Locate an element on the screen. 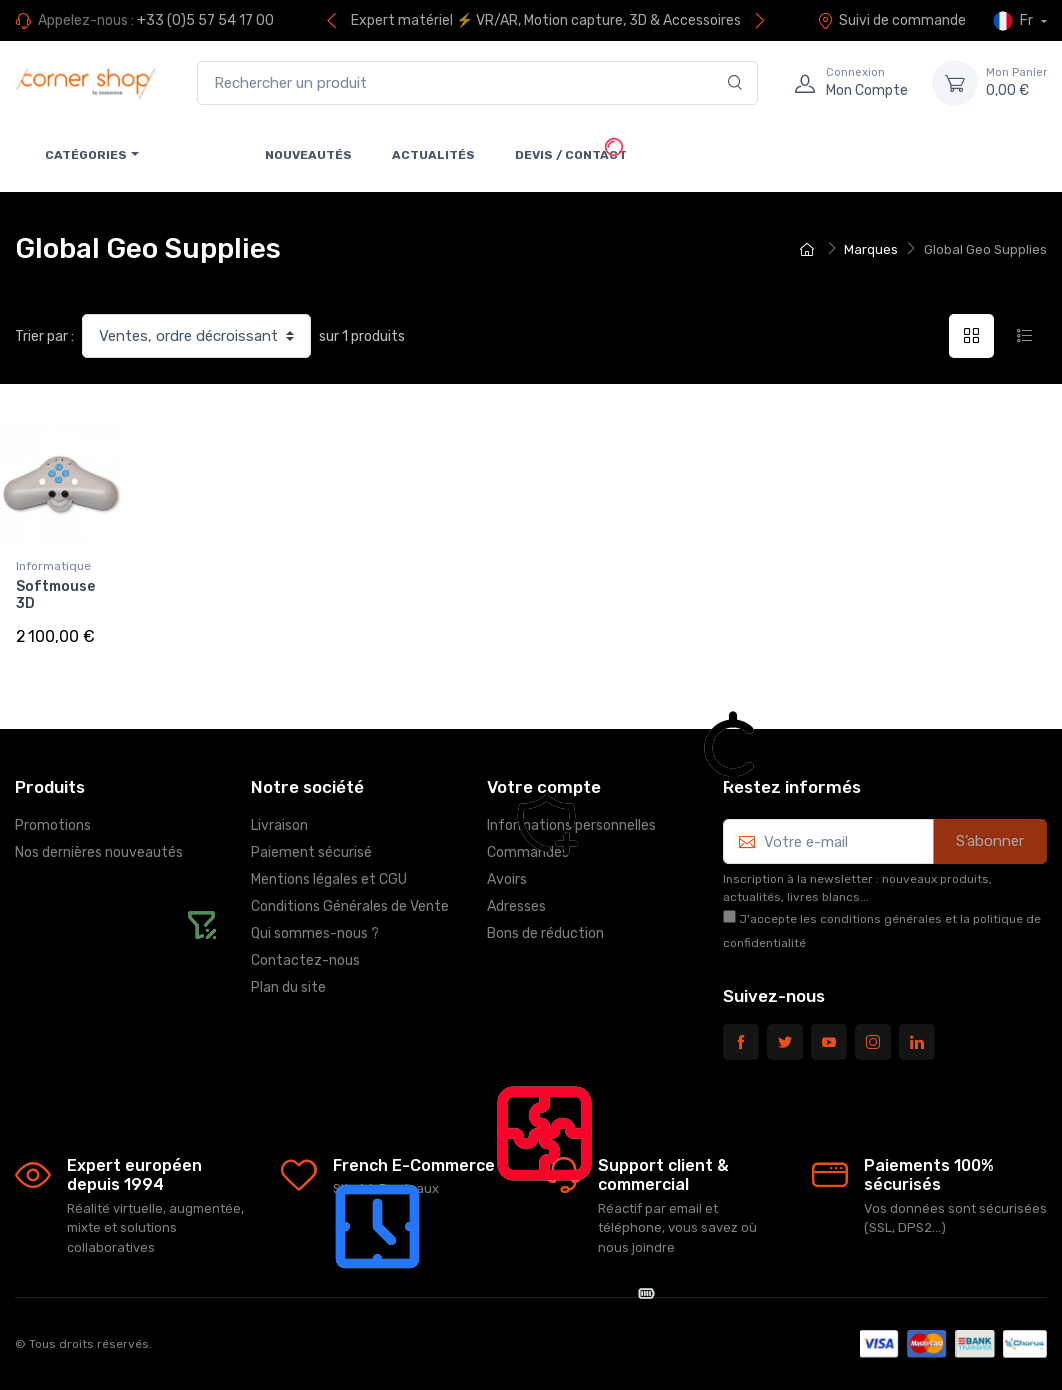 This screenshot has height=1390, width=1062. indicates full or nearly full battery level is located at coordinates (646, 1293).